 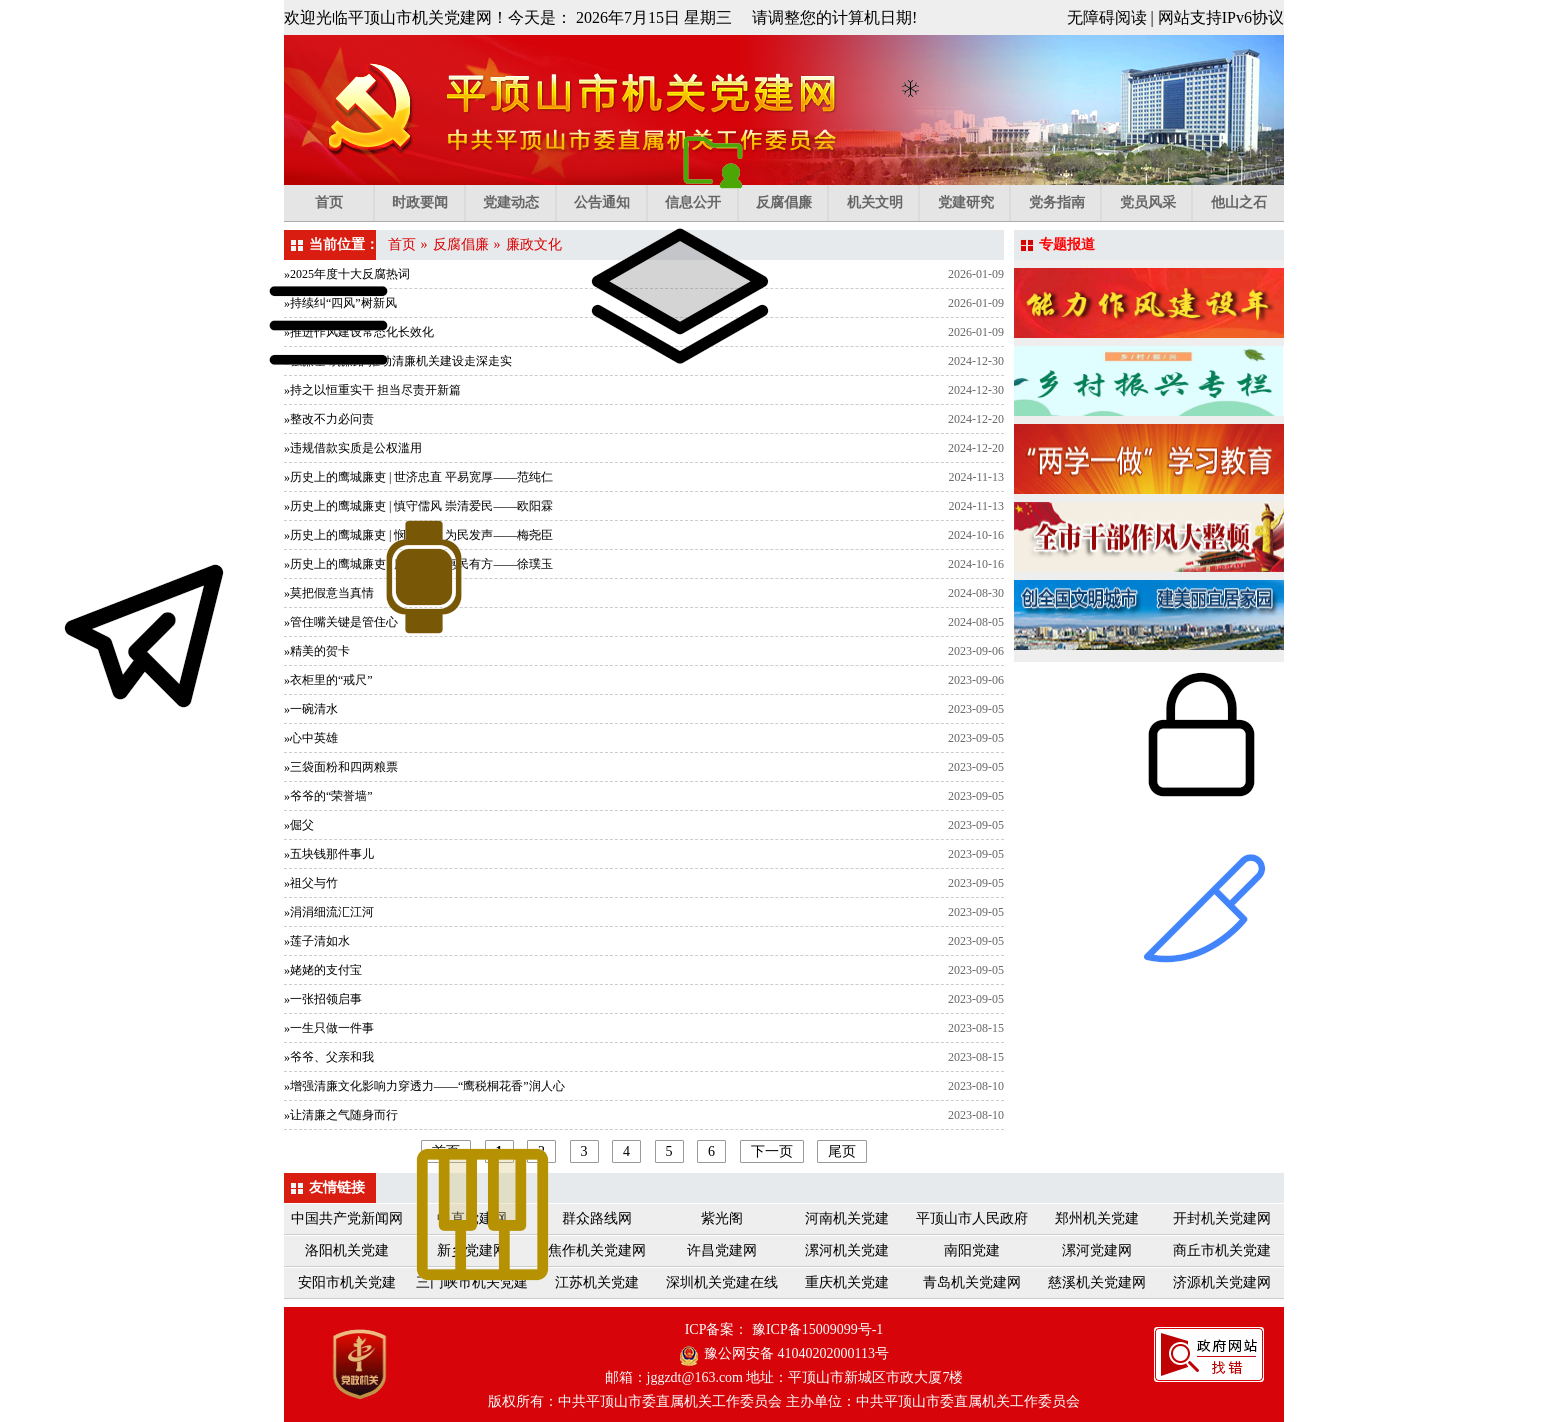 I want to click on open navigation menu, so click(x=328, y=325).